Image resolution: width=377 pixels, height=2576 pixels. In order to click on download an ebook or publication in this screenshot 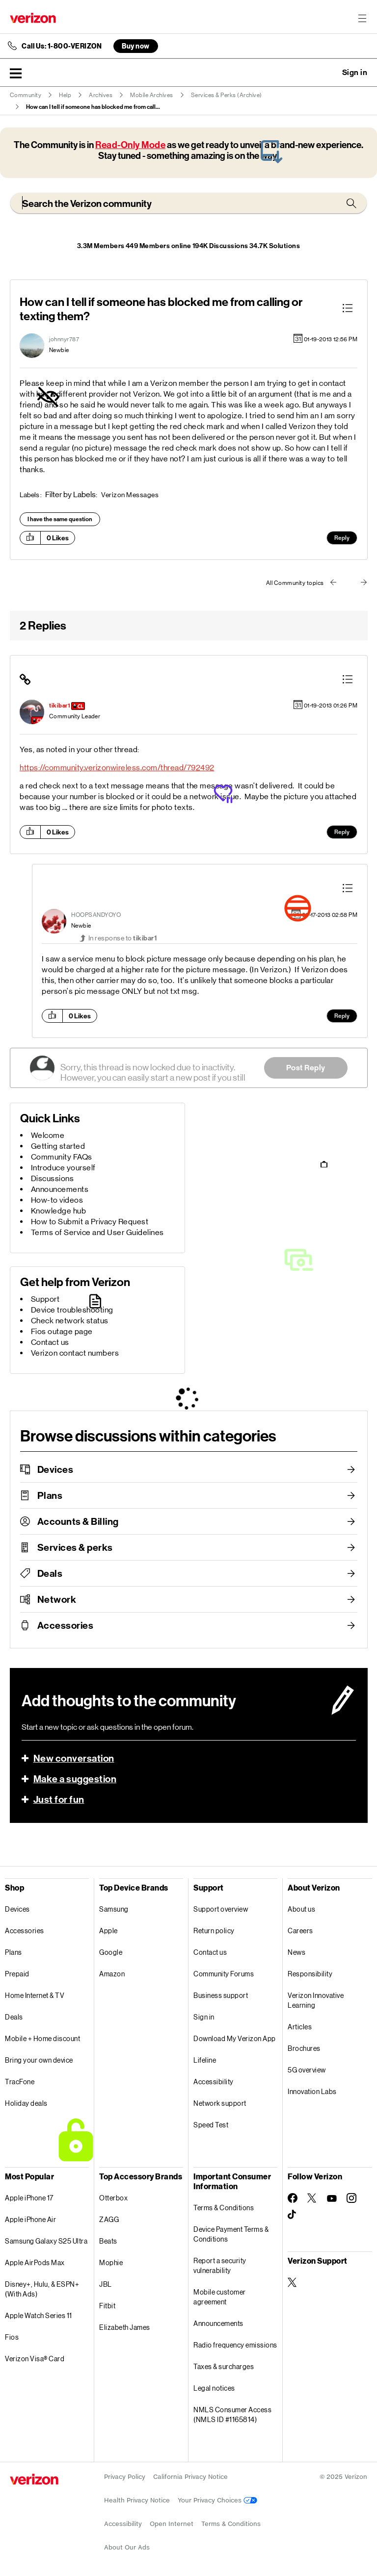, I will do `click(271, 151)`.